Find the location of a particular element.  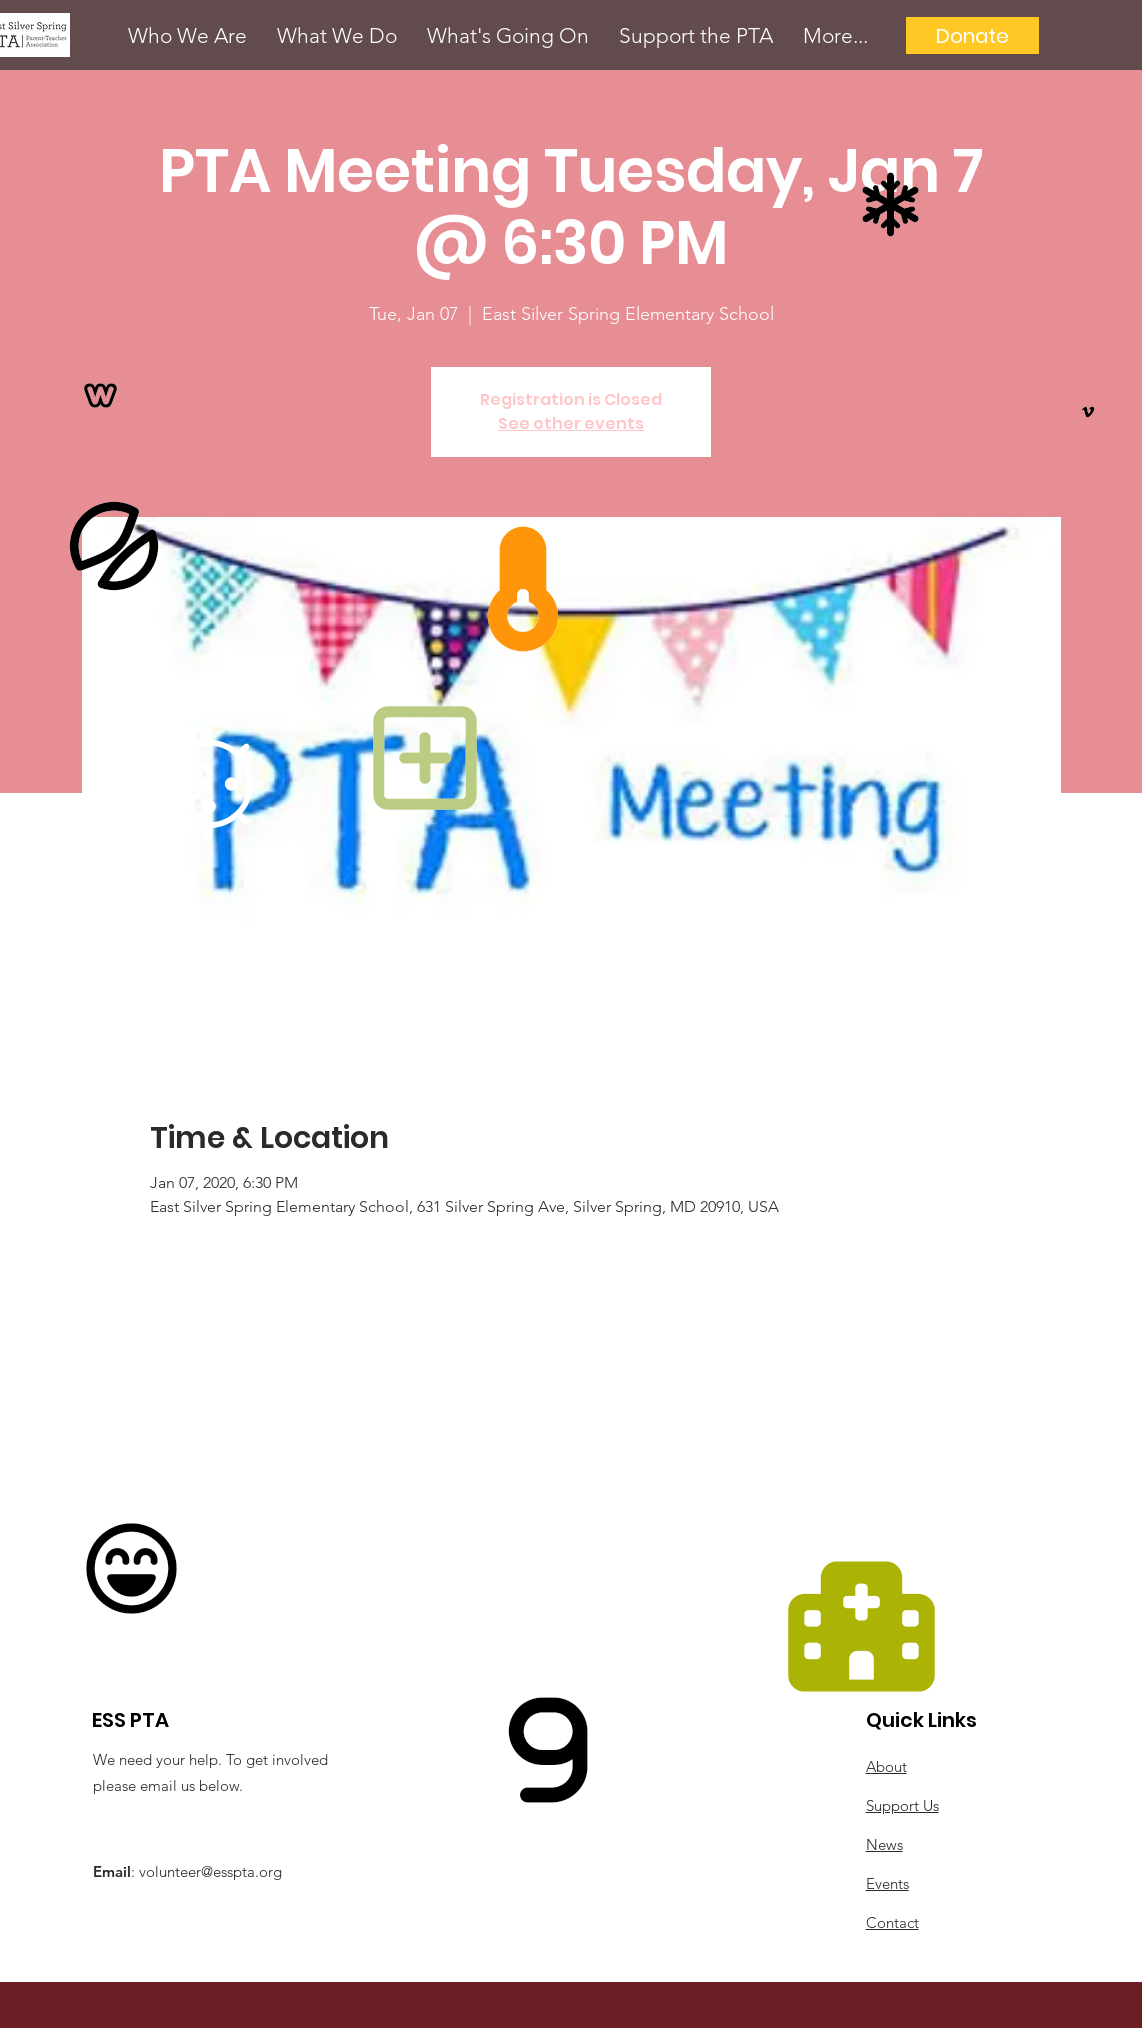

indicates virus or malware detected is located at coordinates (209, 784).